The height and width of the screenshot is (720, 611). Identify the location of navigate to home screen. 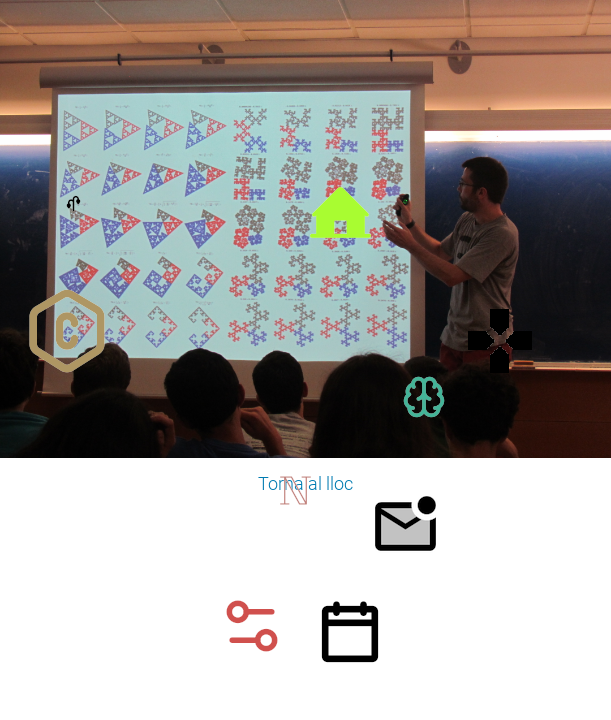
(340, 213).